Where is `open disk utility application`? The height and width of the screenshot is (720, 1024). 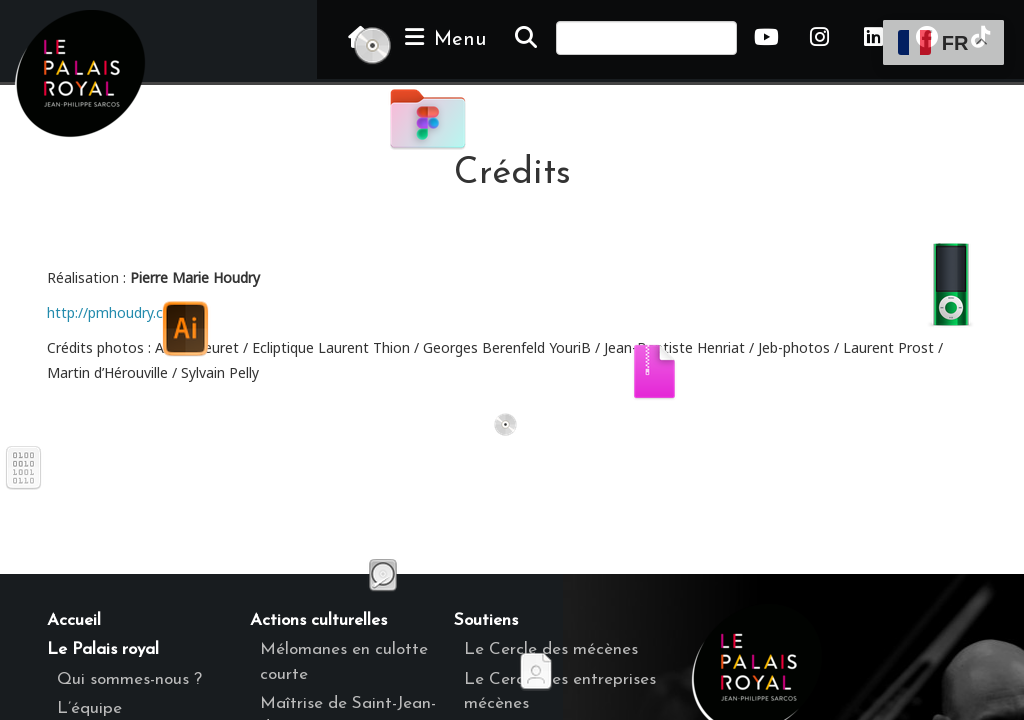
open disk utility application is located at coordinates (383, 575).